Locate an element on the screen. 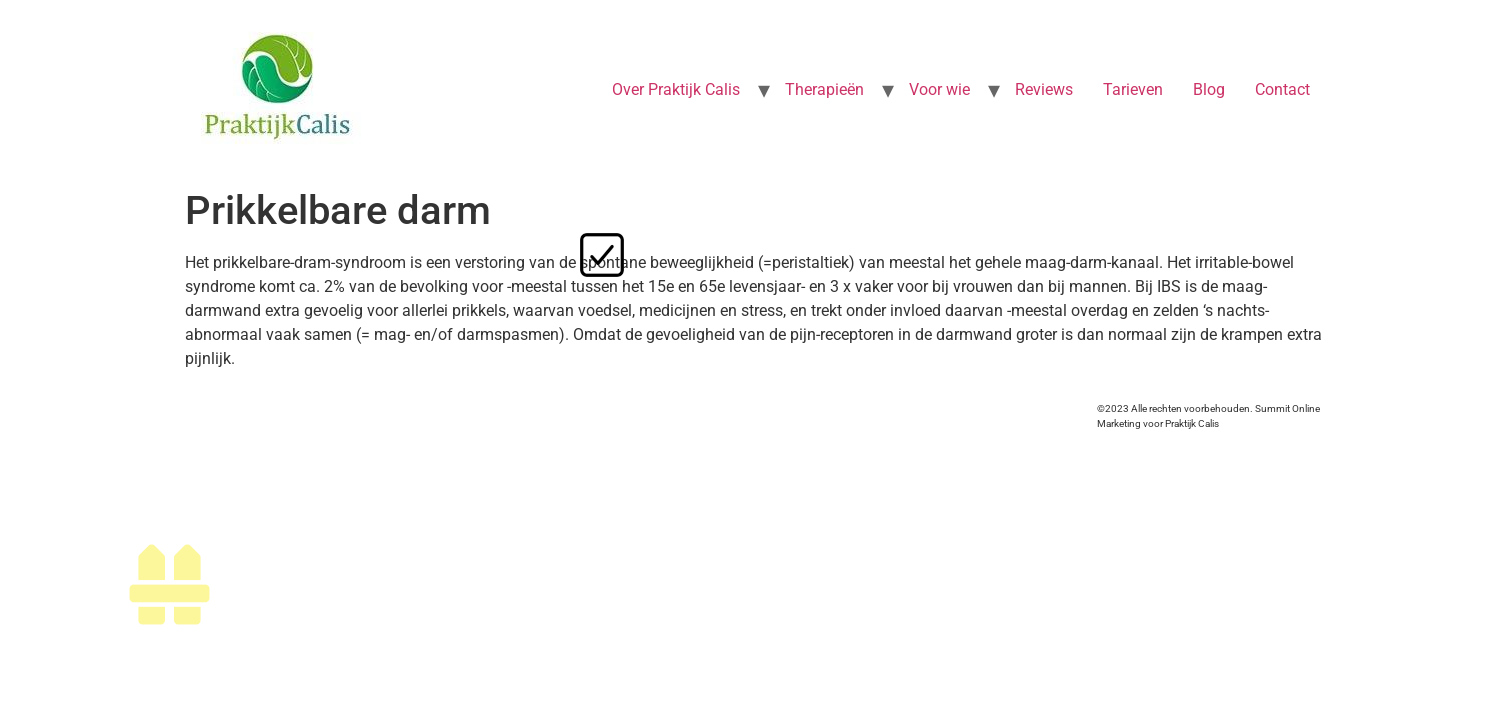 The image size is (1510, 720). set boundary or perimeter limits is located at coordinates (169, 584).